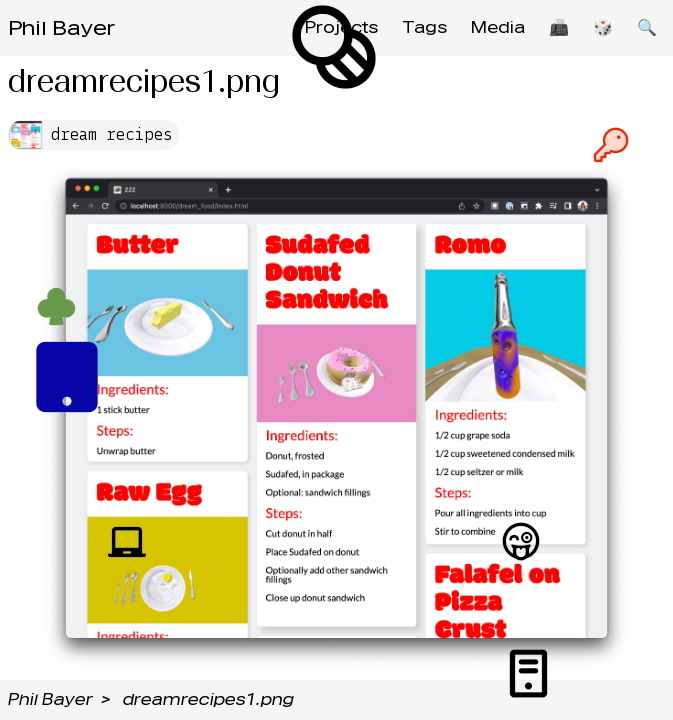 This screenshot has width=673, height=720. Describe the element at coordinates (67, 377) in the screenshot. I see `tablet device with home button` at that location.